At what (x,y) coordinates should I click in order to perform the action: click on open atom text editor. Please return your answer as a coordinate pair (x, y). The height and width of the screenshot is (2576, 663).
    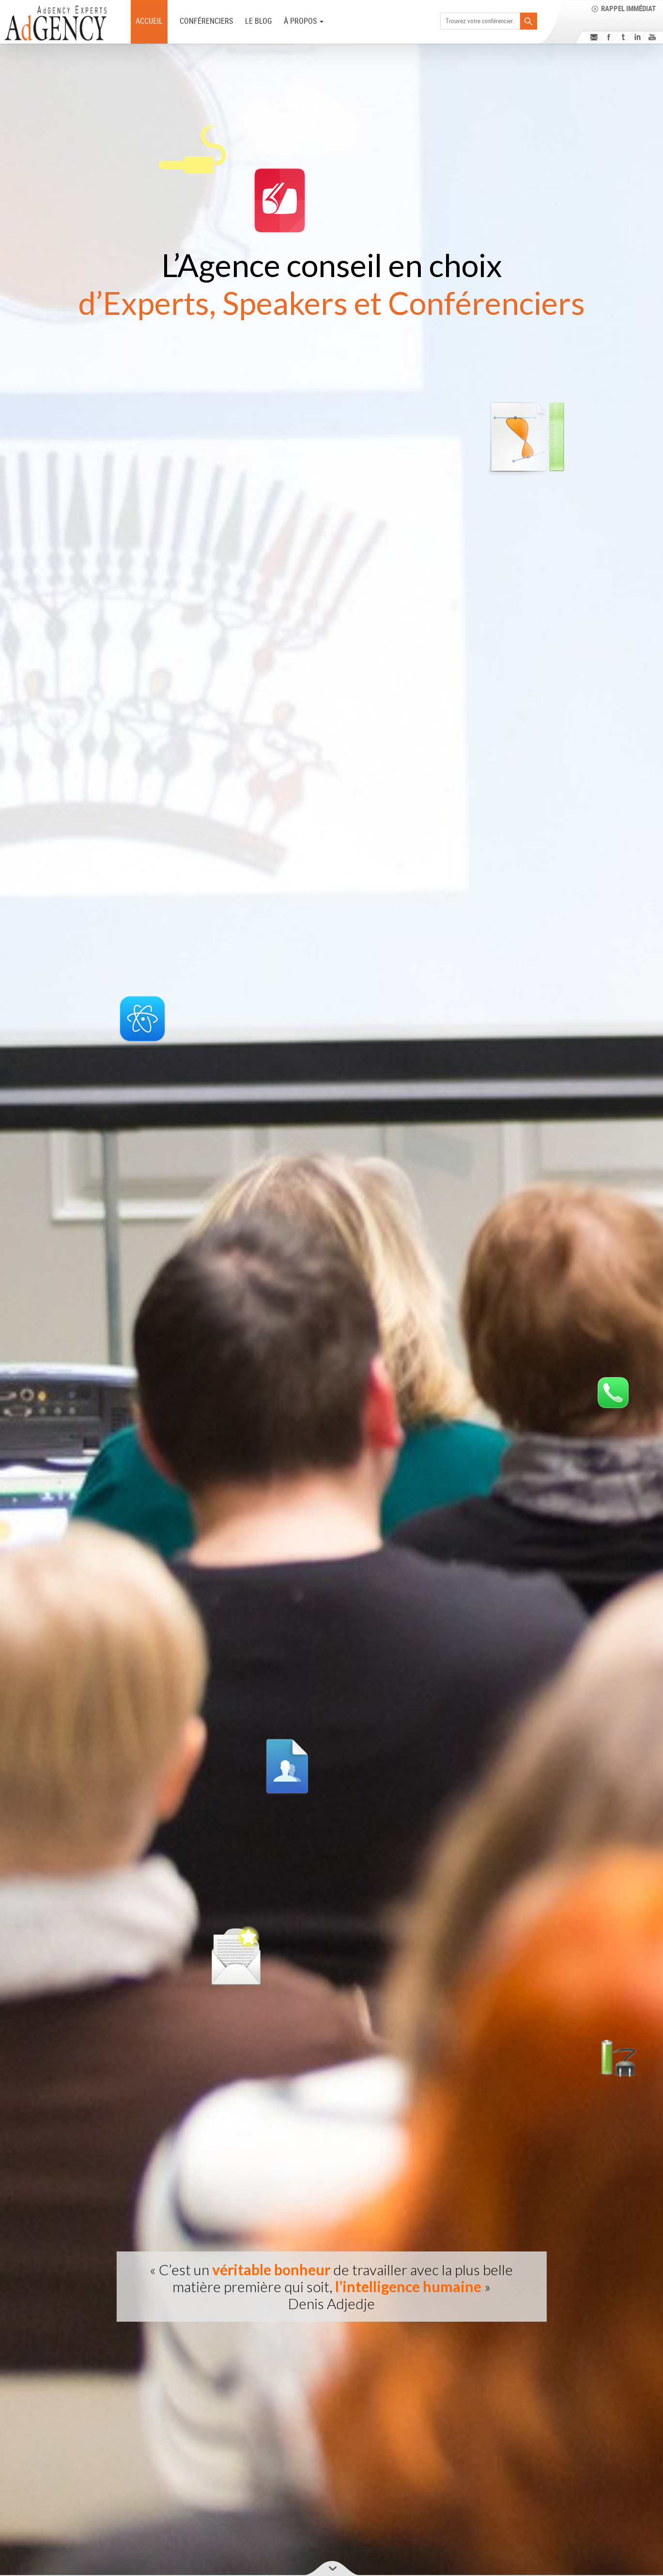
    Looking at the image, I should click on (142, 1019).